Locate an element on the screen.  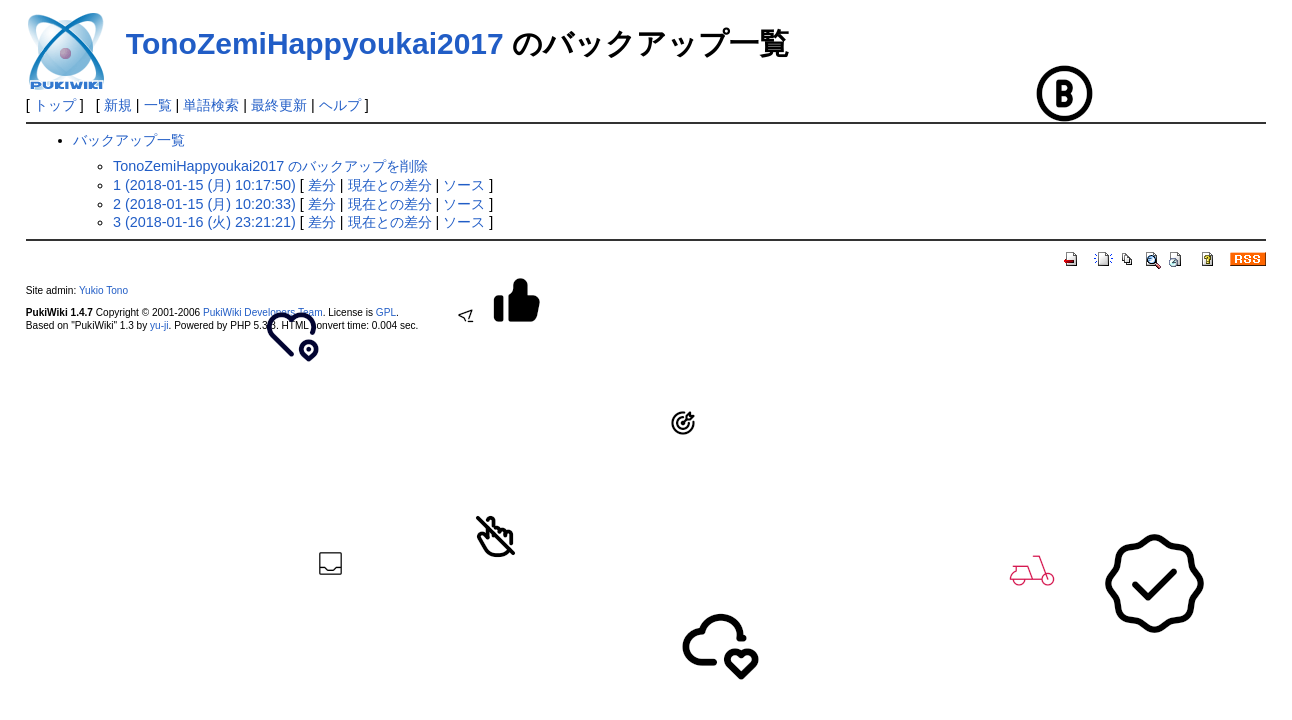
touch interaction disabled is located at coordinates (495, 535).